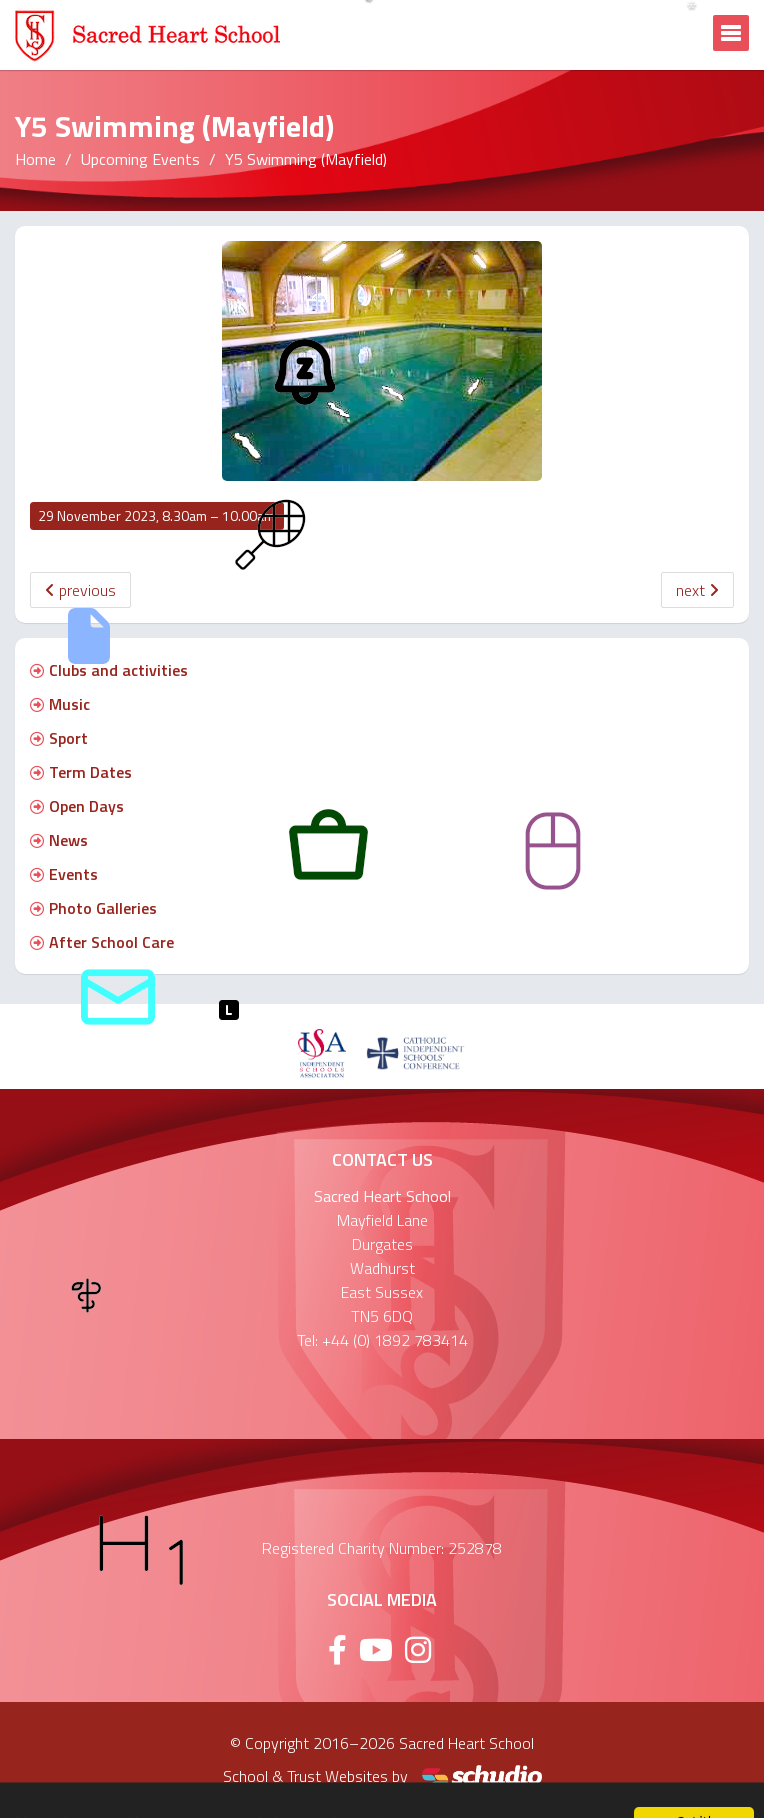 Image resolution: width=764 pixels, height=1818 pixels. Describe the element at coordinates (118, 997) in the screenshot. I see `open your inbox` at that location.